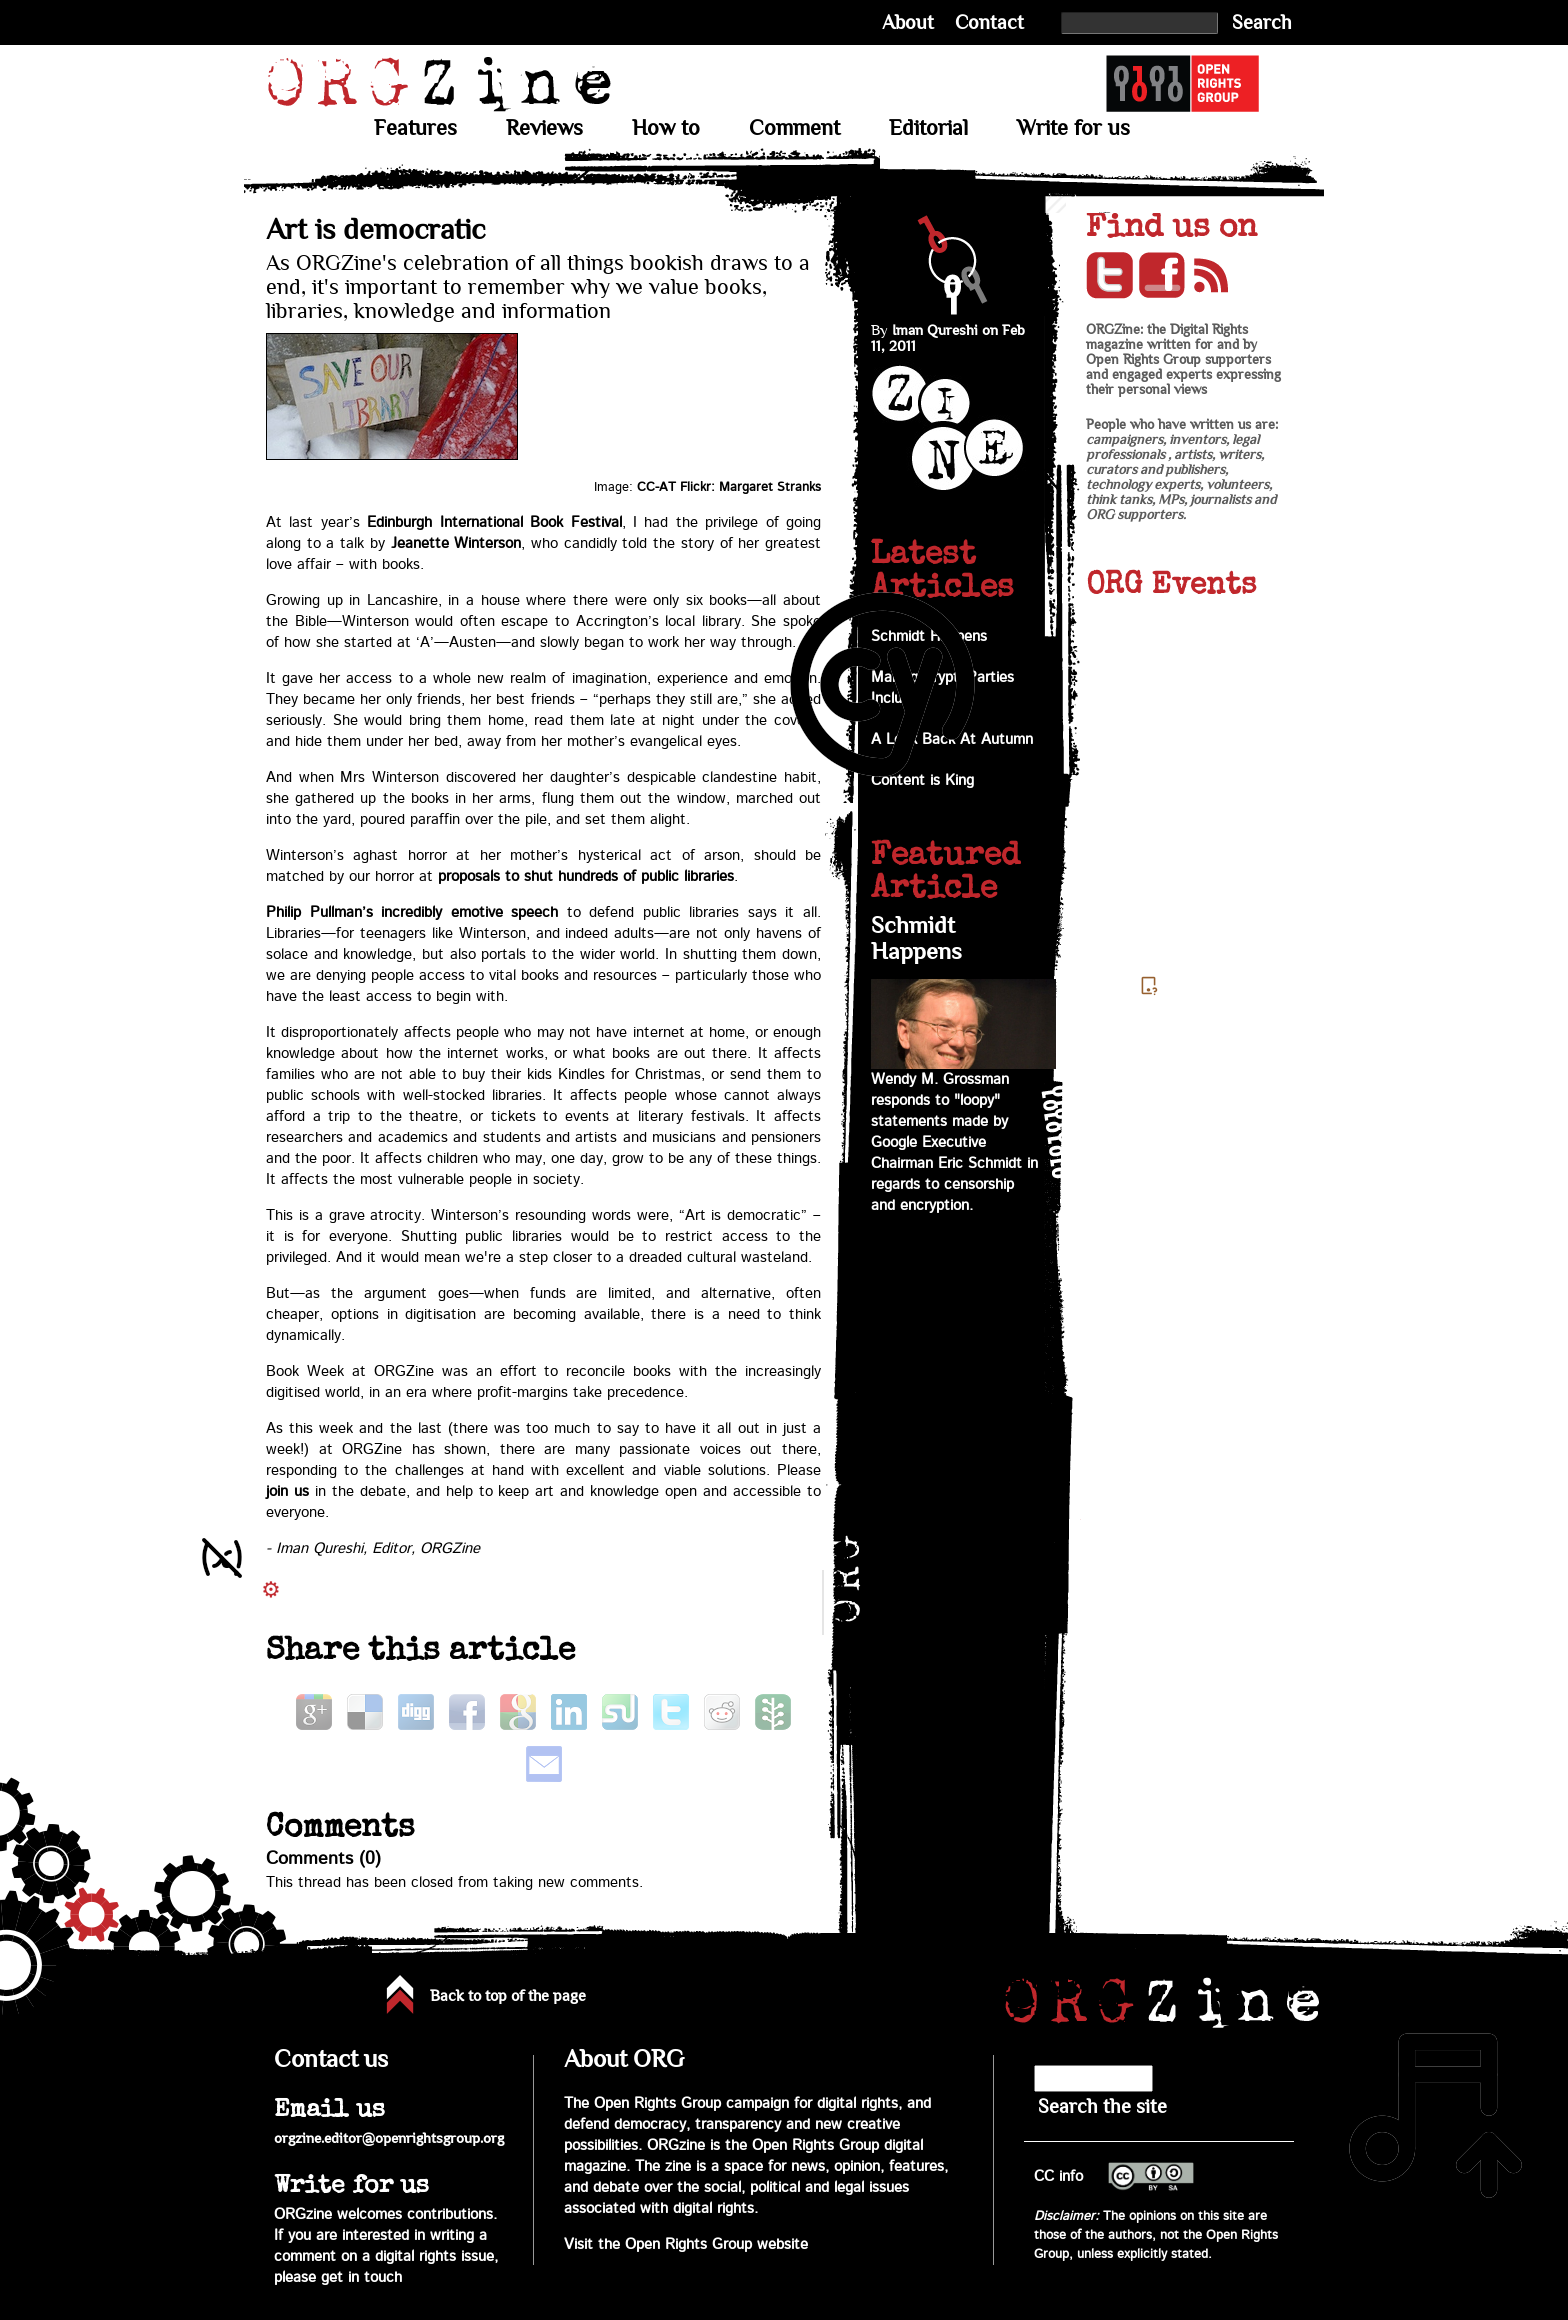 The image size is (1568, 2320). I want to click on tablet device help or support, so click(1148, 985).